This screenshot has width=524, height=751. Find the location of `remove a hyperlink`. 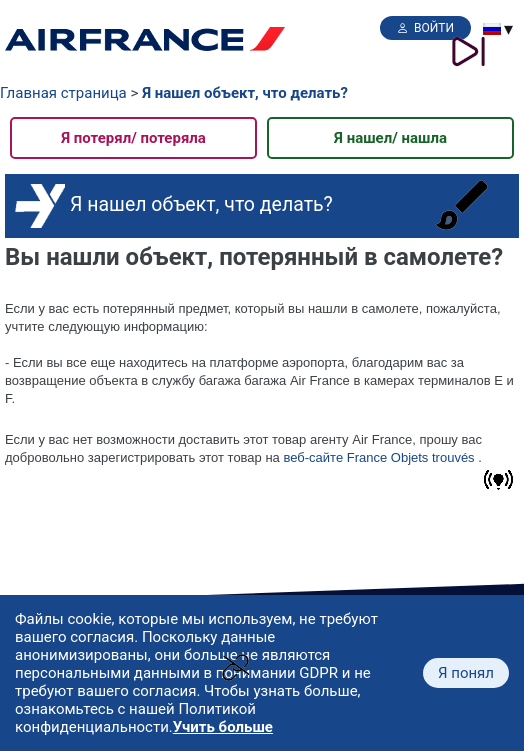

remove a hyperlink is located at coordinates (235, 667).